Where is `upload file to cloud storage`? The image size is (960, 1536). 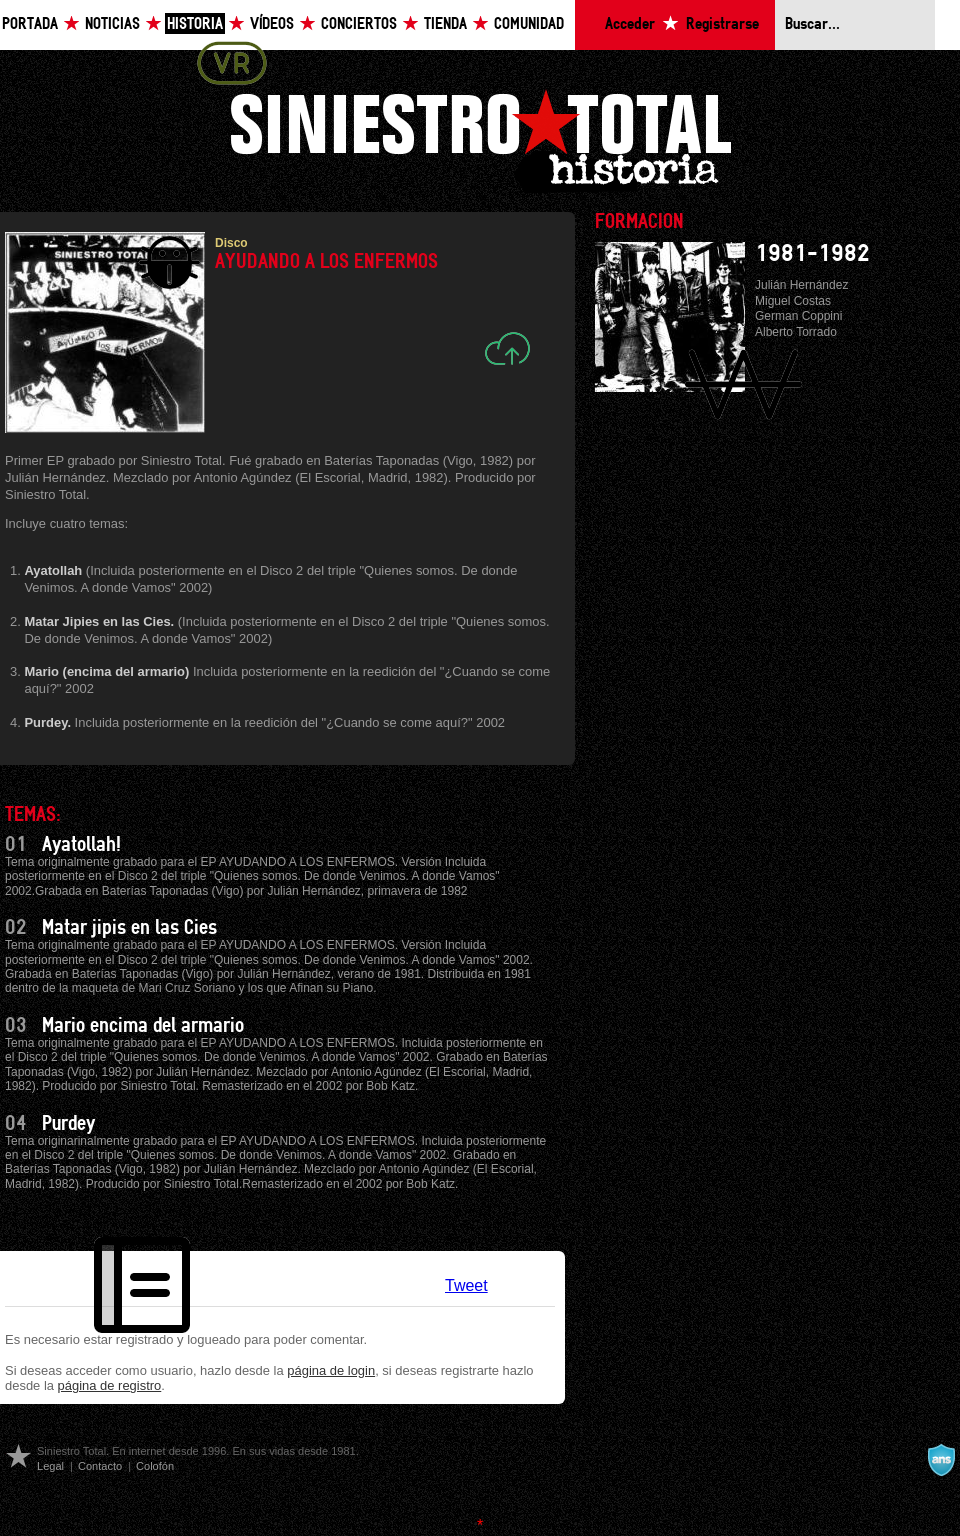
upload file to cloud storage is located at coordinates (507, 348).